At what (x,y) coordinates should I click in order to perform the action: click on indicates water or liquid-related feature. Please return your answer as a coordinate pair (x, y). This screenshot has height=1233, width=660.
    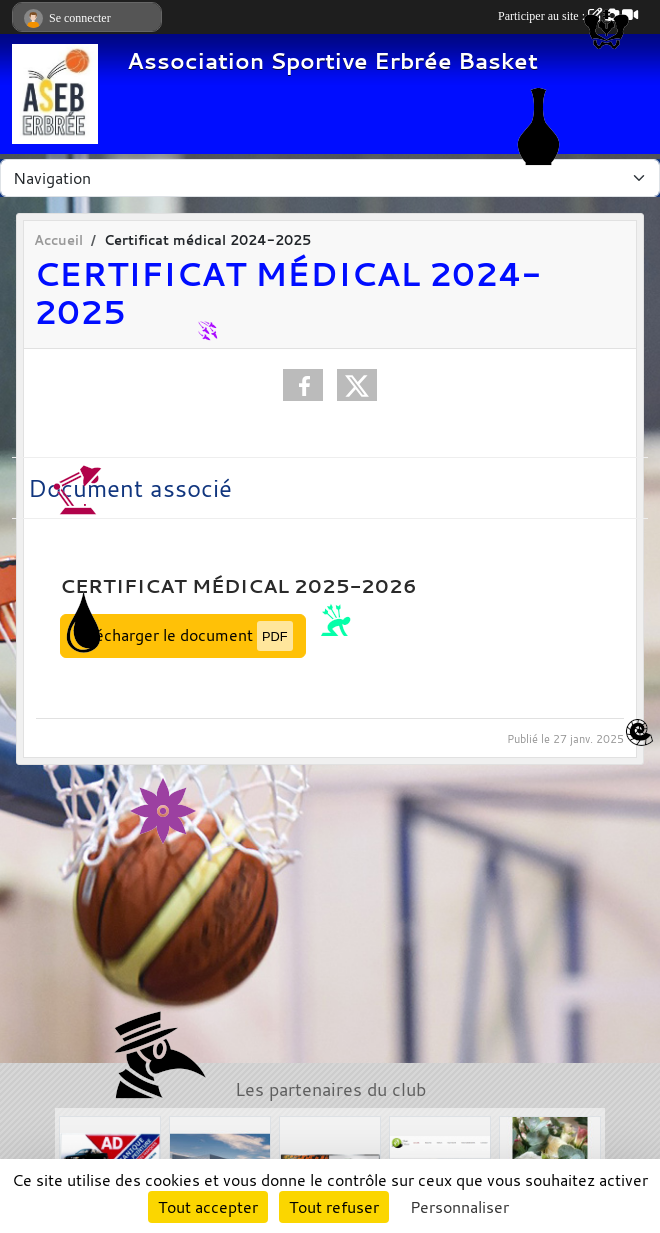
    Looking at the image, I should click on (82, 621).